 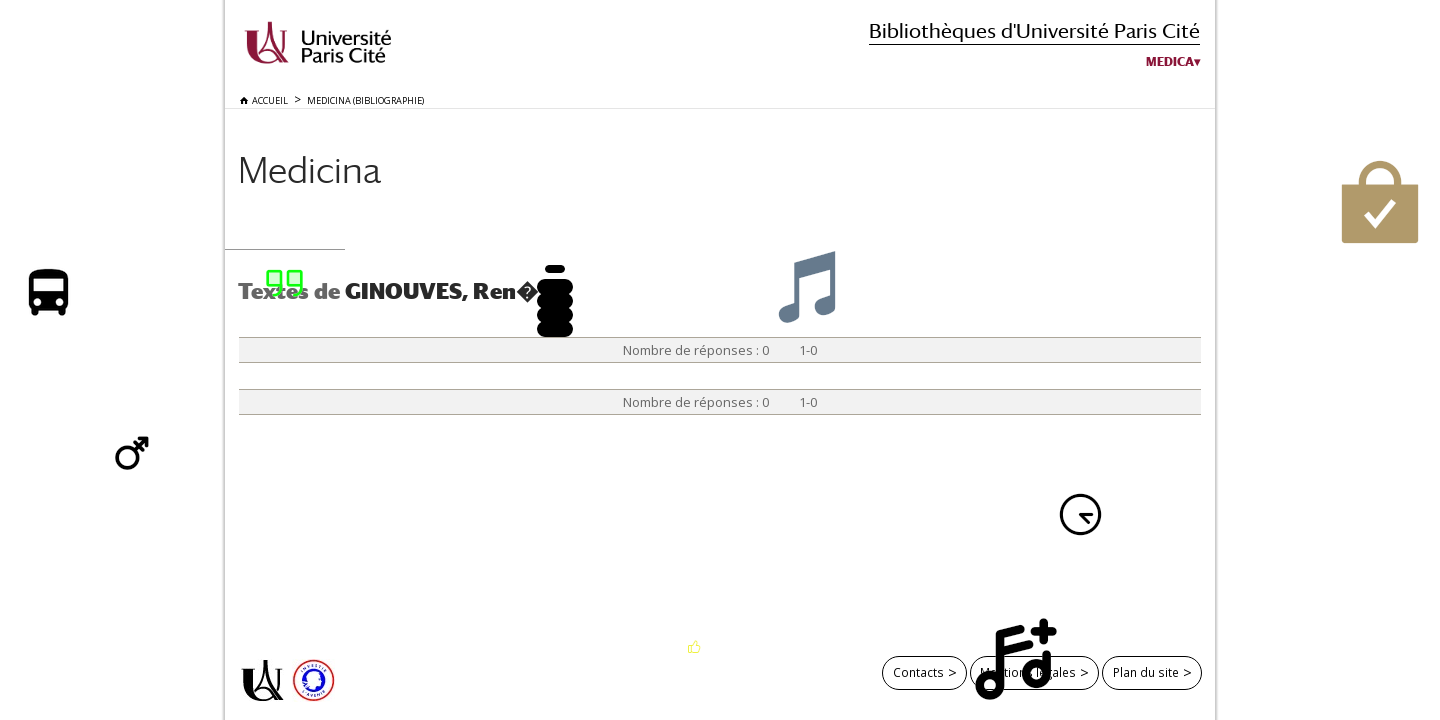 What do you see at coordinates (694, 647) in the screenshot?
I see `like or upvote content` at bounding box center [694, 647].